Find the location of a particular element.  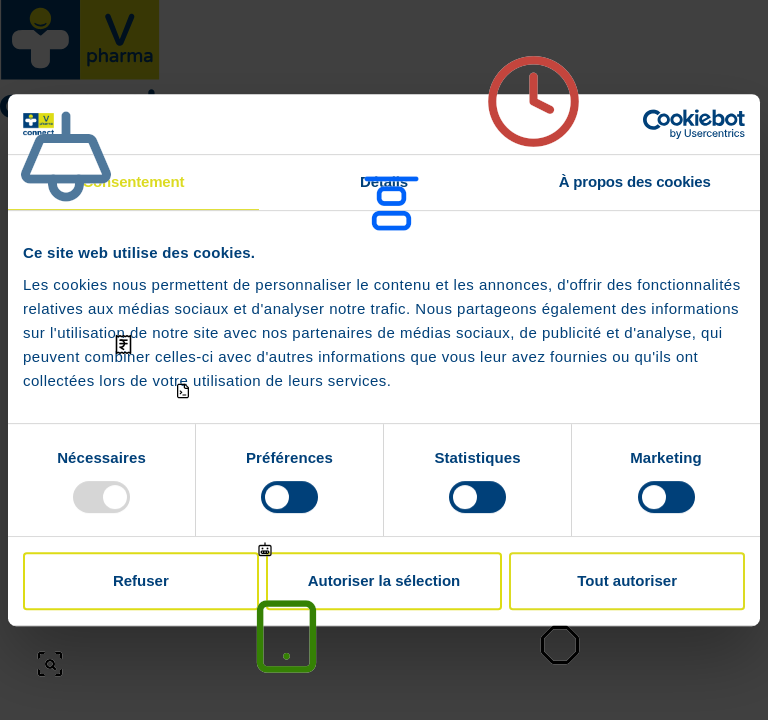

access AI assistant or chatbot is located at coordinates (265, 550).